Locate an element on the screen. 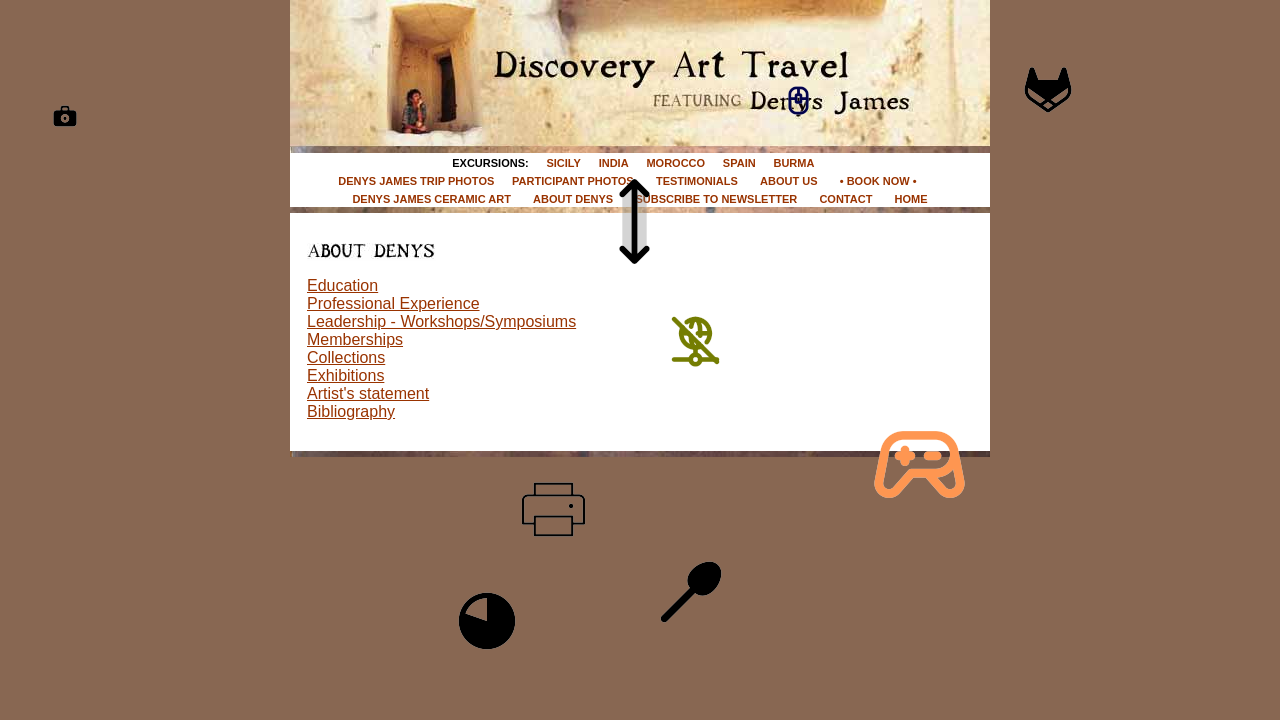  middle mouse button click action is located at coordinates (798, 100).